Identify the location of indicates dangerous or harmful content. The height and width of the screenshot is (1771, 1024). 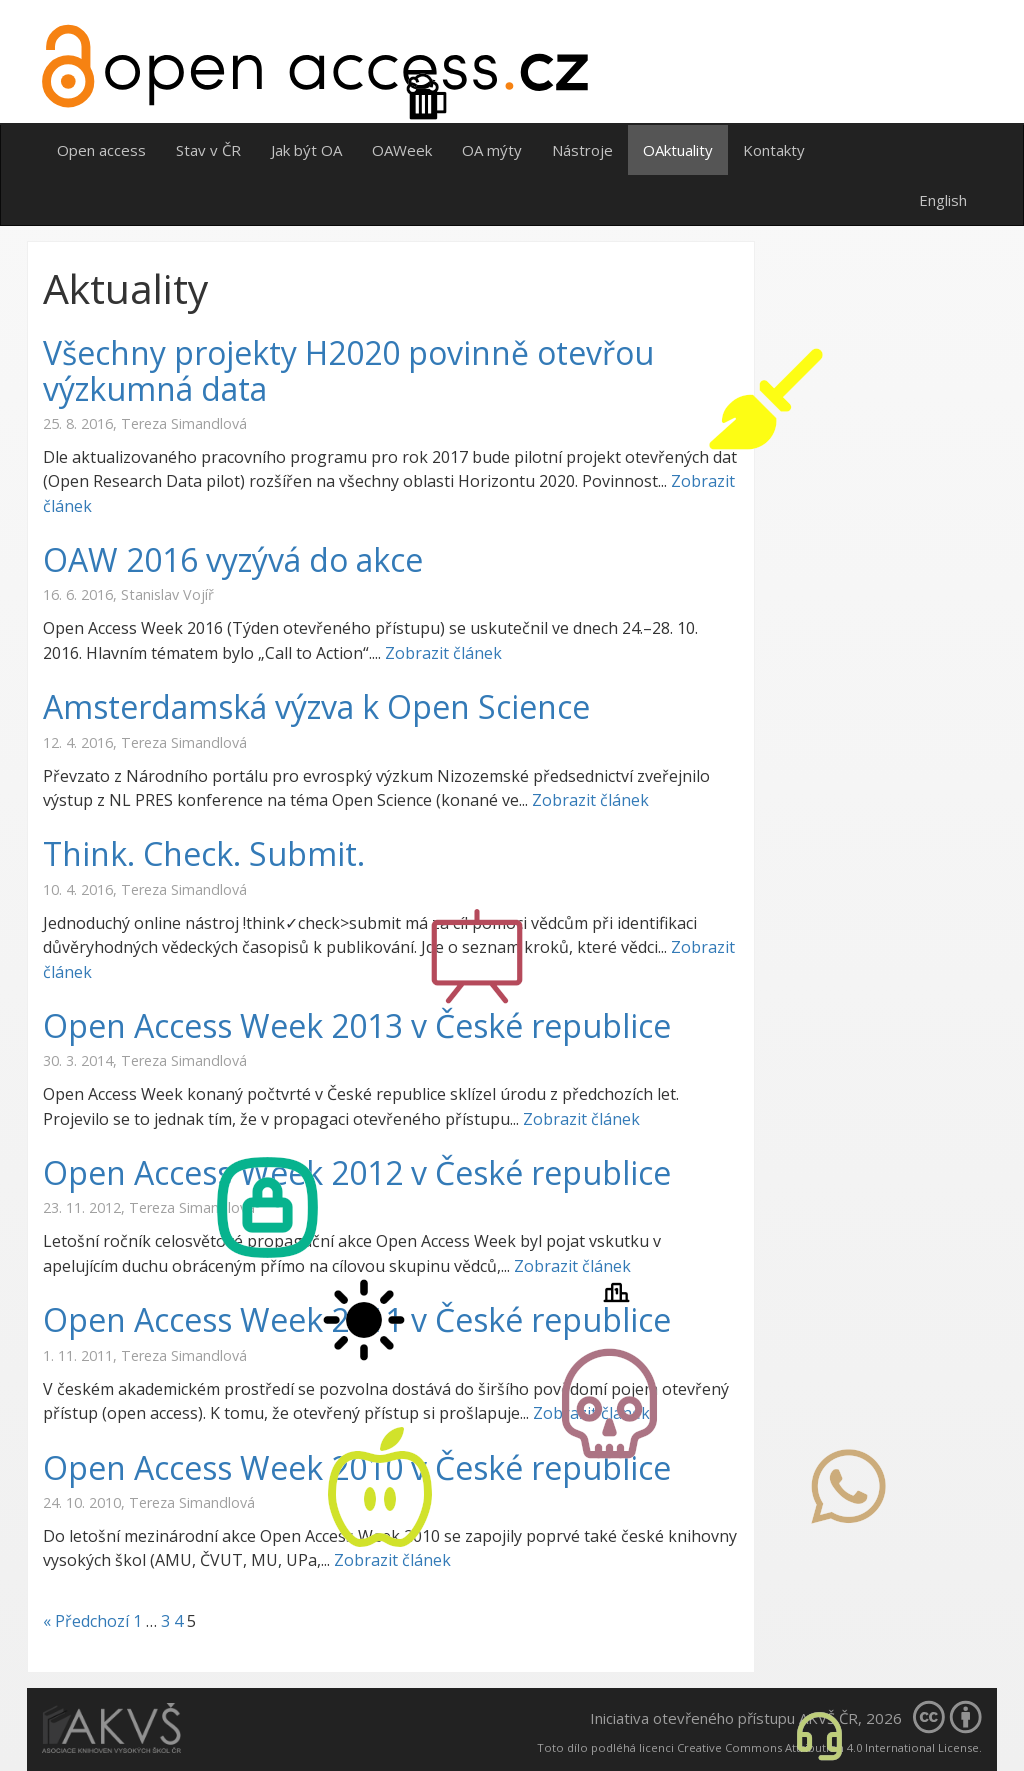
(609, 1403).